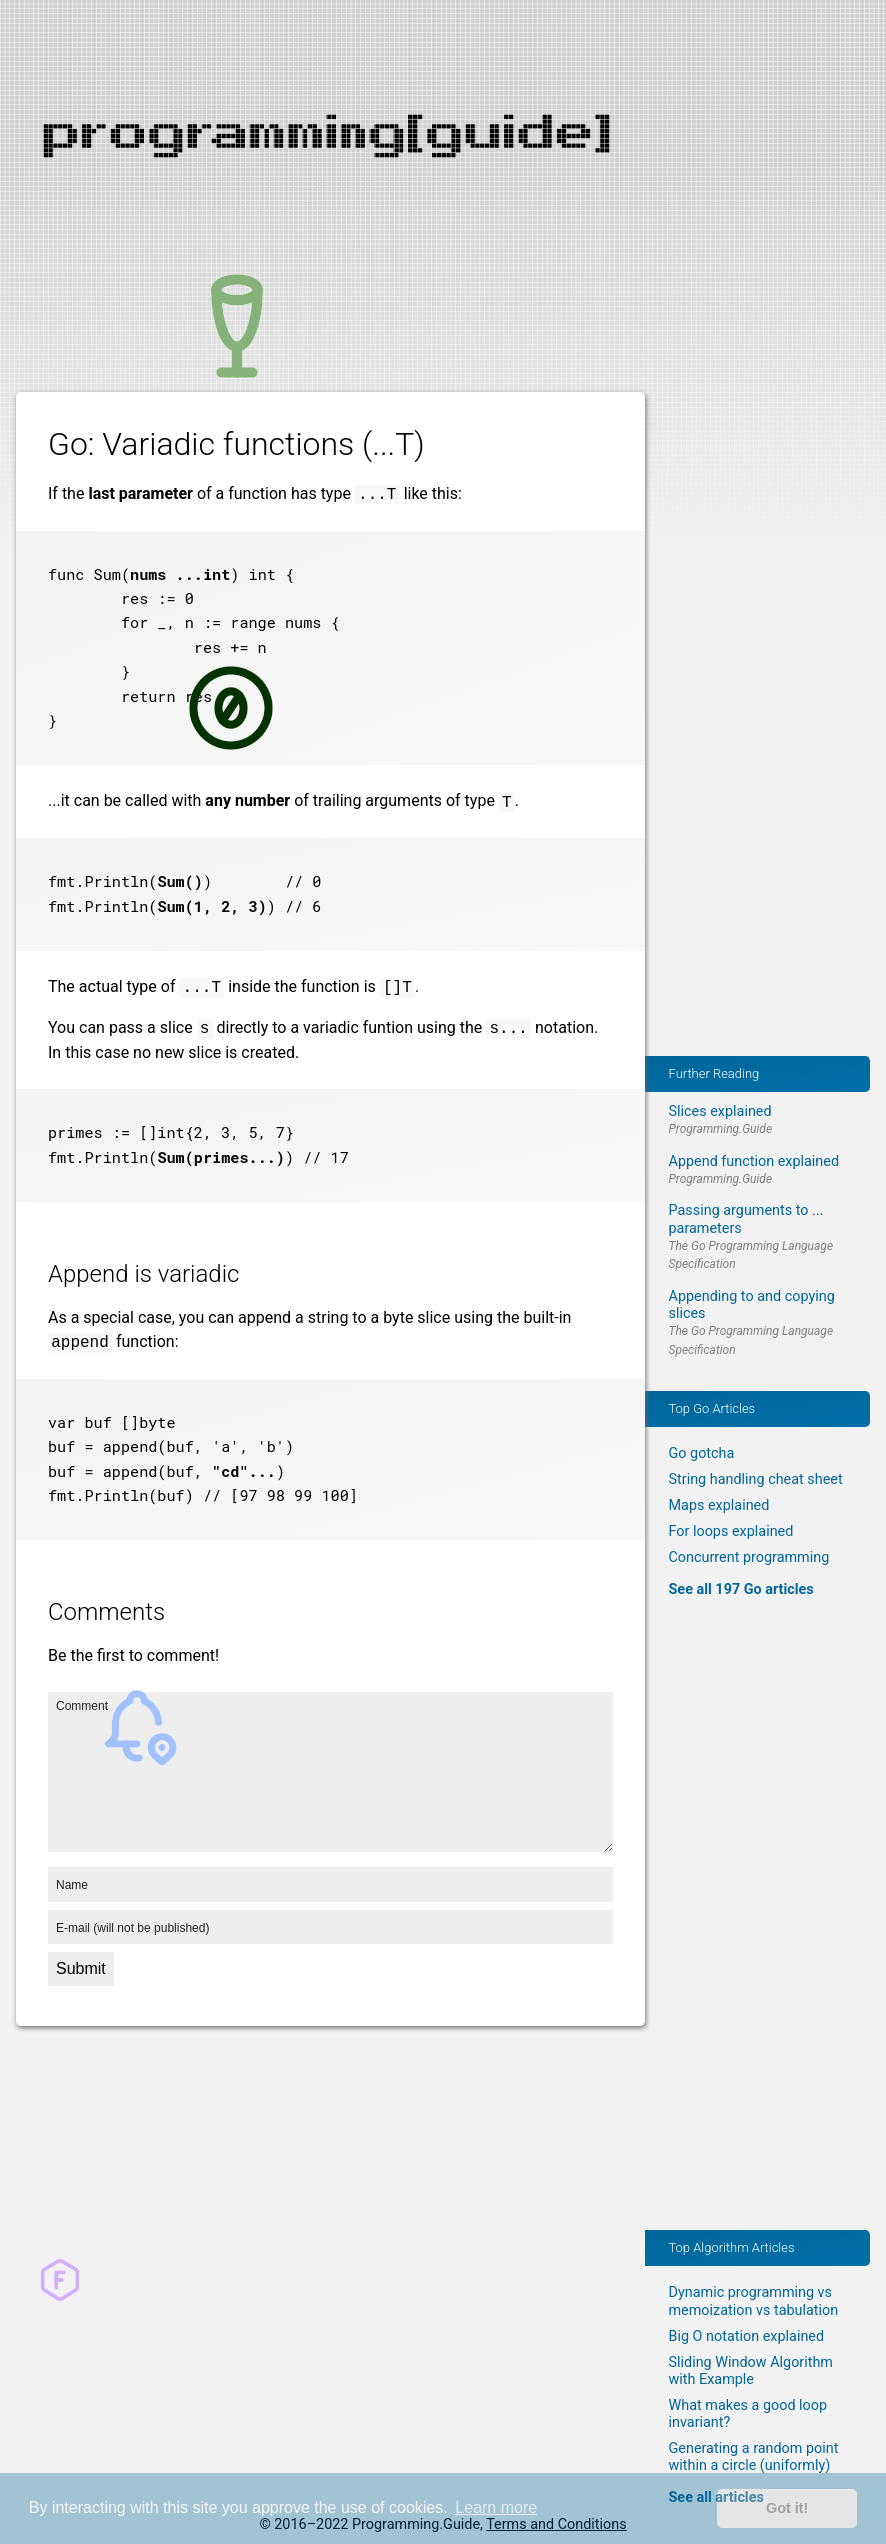 The height and width of the screenshot is (2544, 886). Describe the element at coordinates (137, 1726) in the screenshot. I see `pin a notification to keep it visible` at that location.